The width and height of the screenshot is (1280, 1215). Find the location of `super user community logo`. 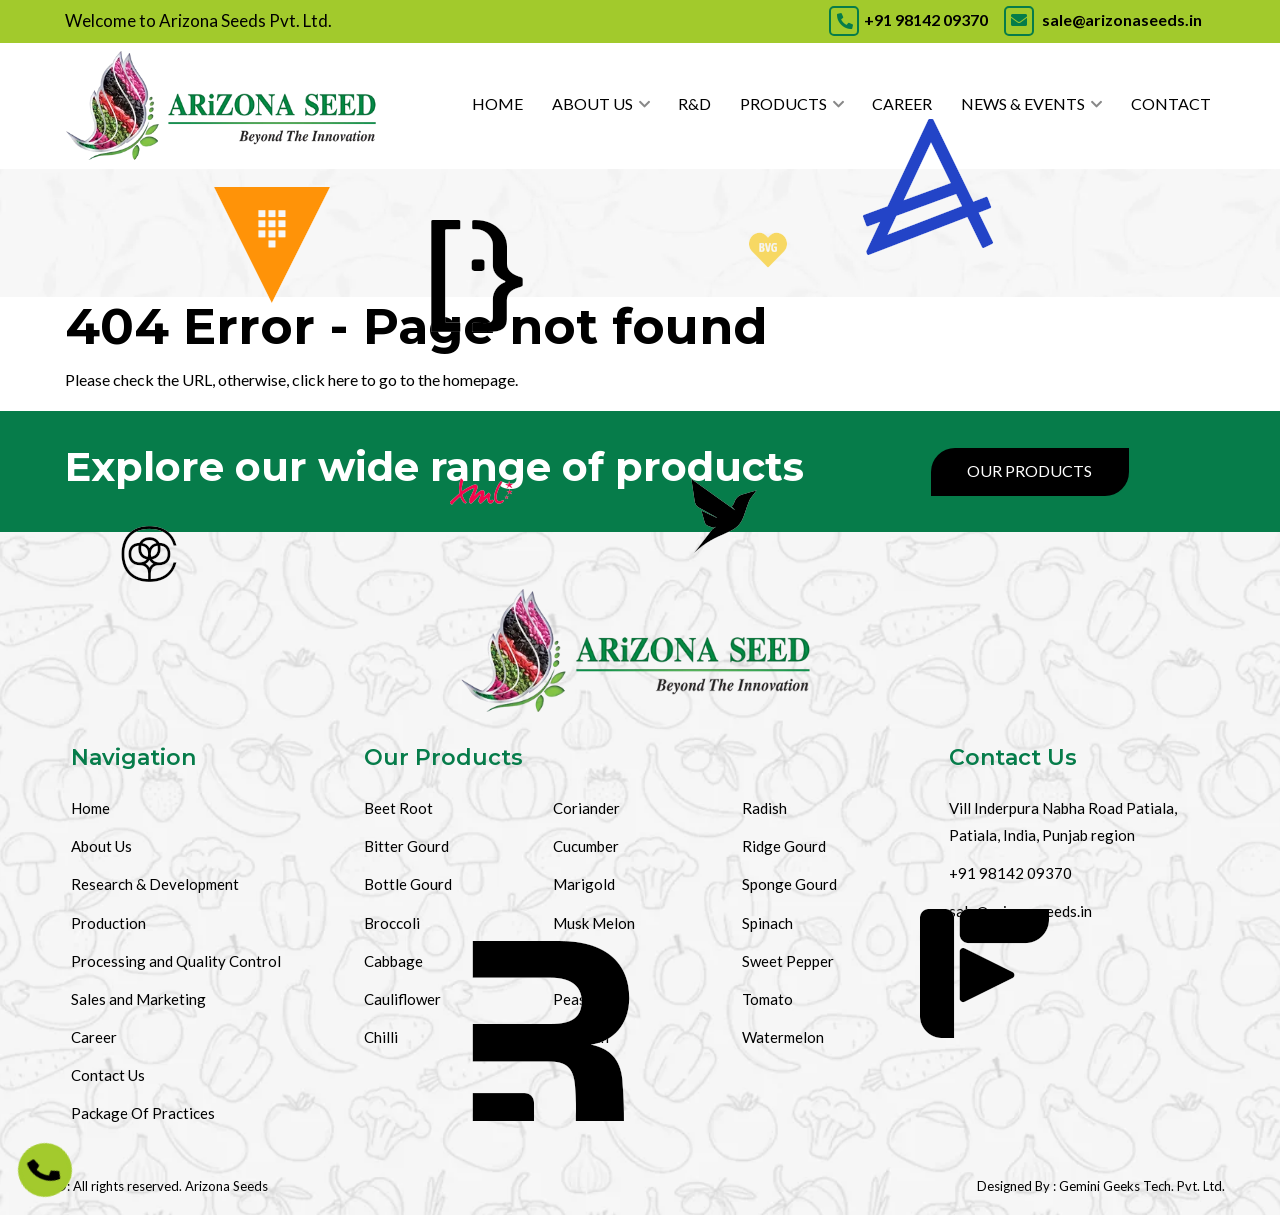

super user community logo is located at coordinates (477, 276).